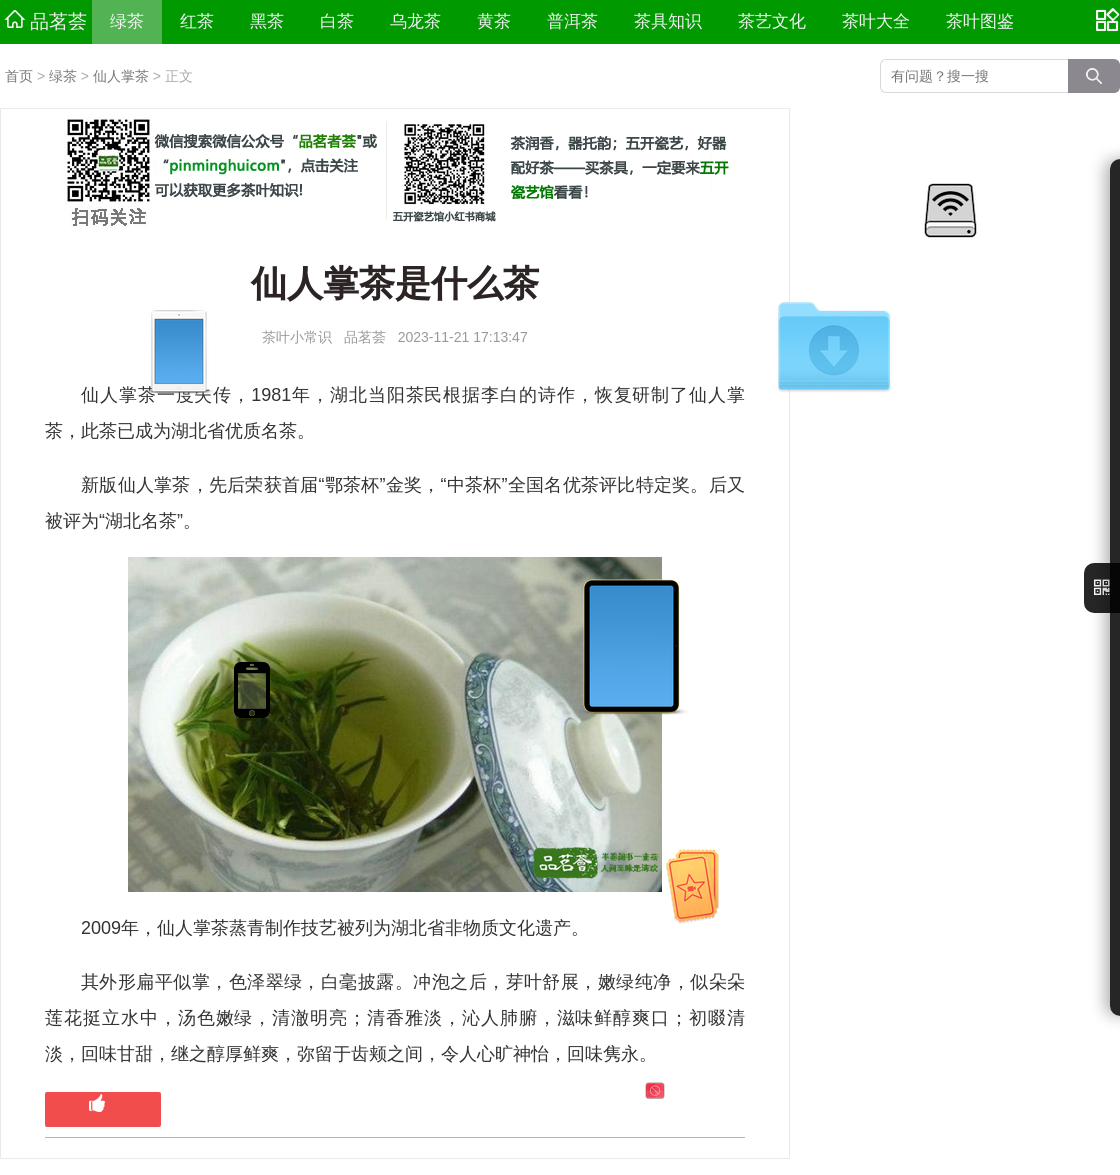  Describe the element at coordinates (252, 690) in the screenshot. I see `view connected iPhone in sidebar` at that location.